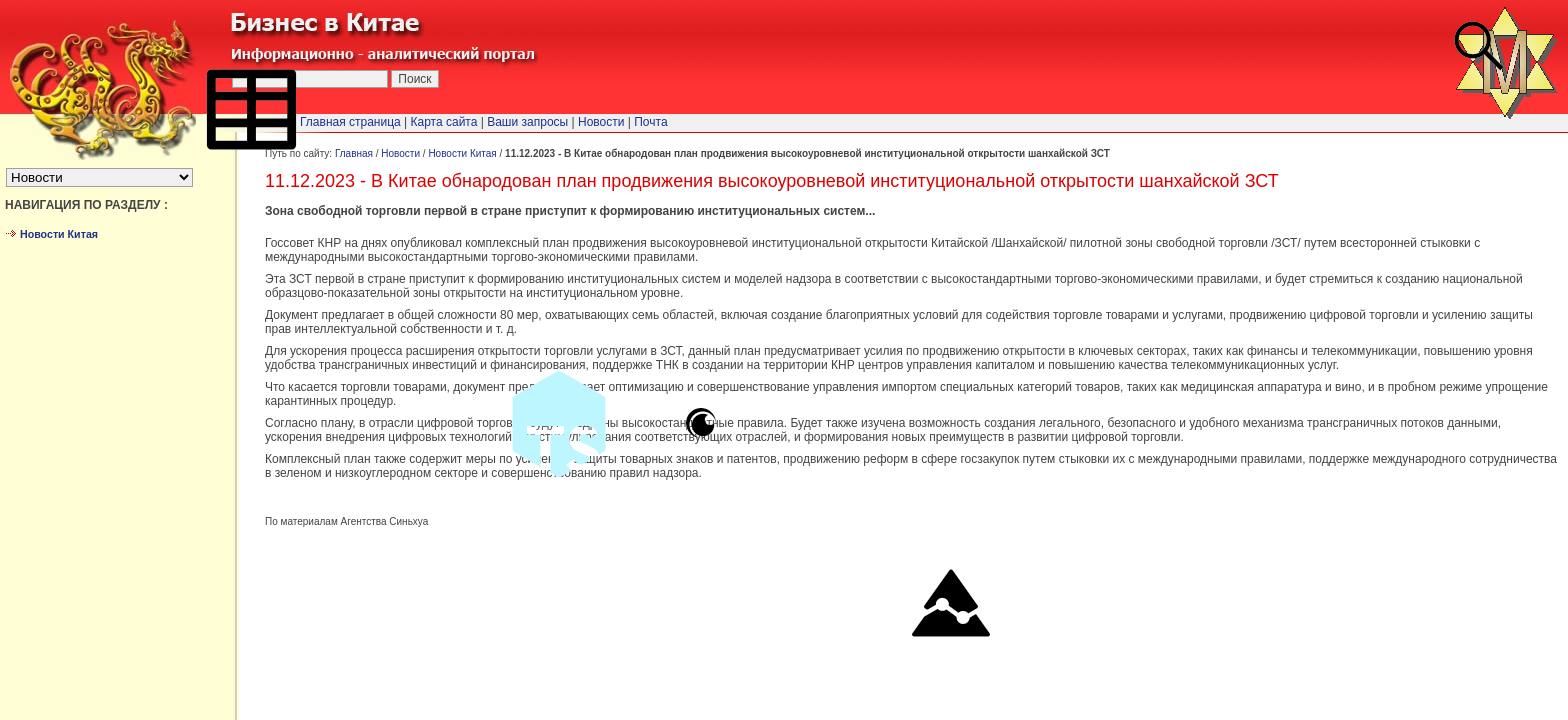 This screenshot has width=1568, height=720. Describe the element at coordinates (701, 423) in the screenshot. I see `open the Crunchyroll app` at that location.